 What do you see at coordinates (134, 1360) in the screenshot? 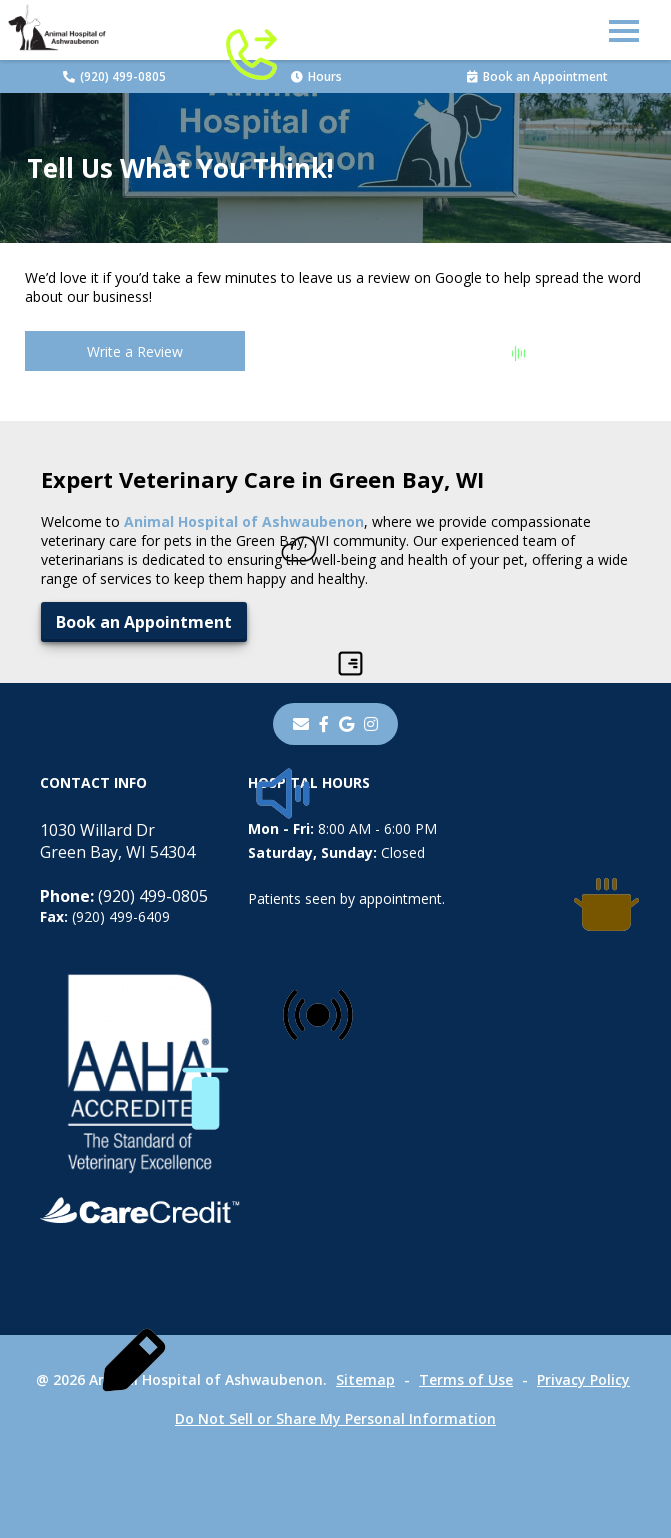
I see `edit or modify content` at bounding box center [134, 1360].